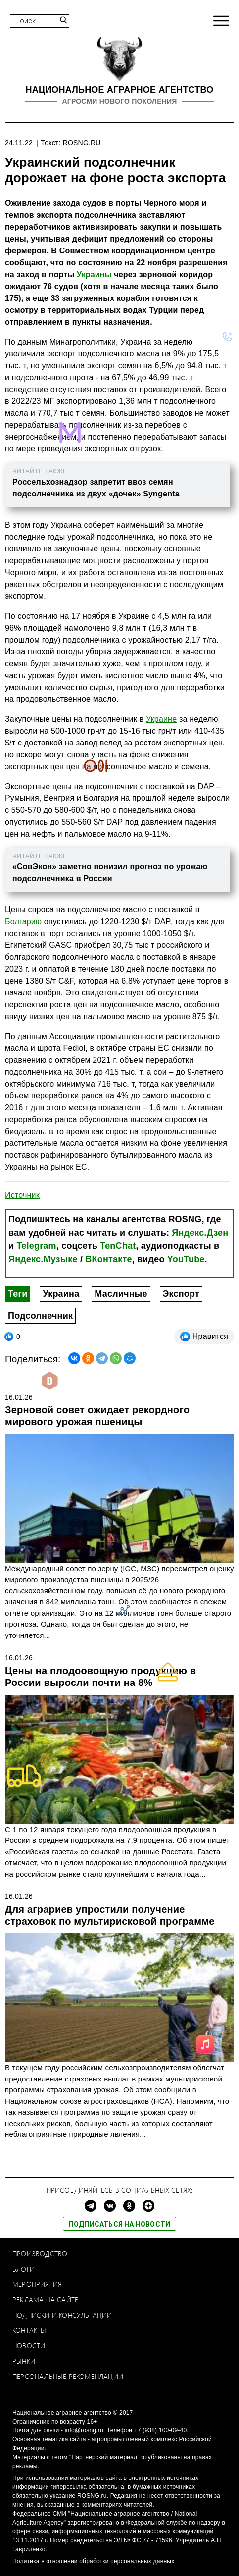 This screenshot has height=2576, width=239. What do you see at coordinates (205, 2044) in the screenshot?
I see `open music or audio player app` at bounding box center [205, 2044].